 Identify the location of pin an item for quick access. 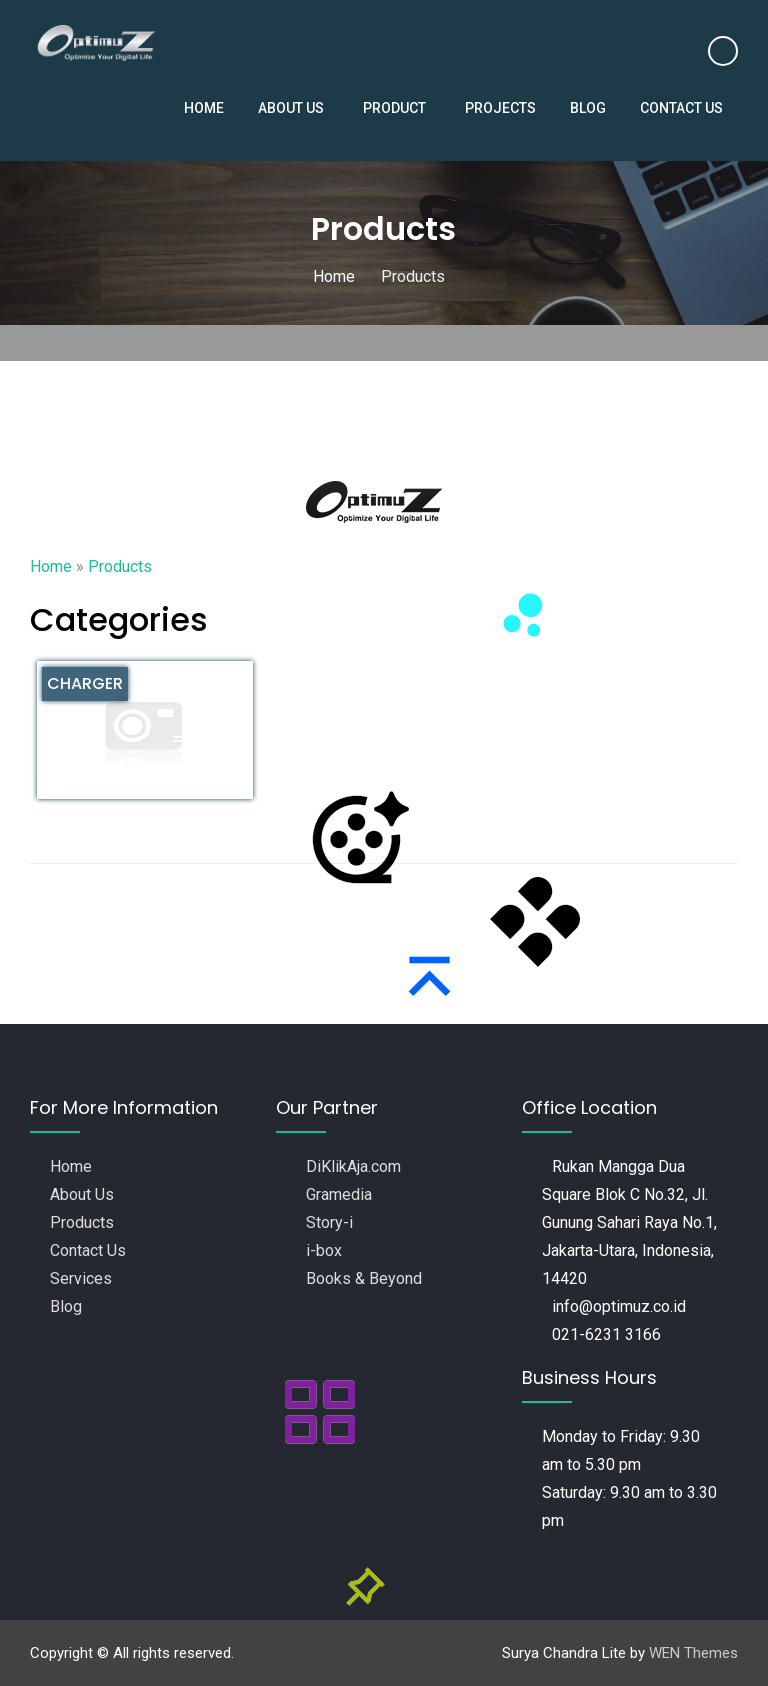
(364, 1588).